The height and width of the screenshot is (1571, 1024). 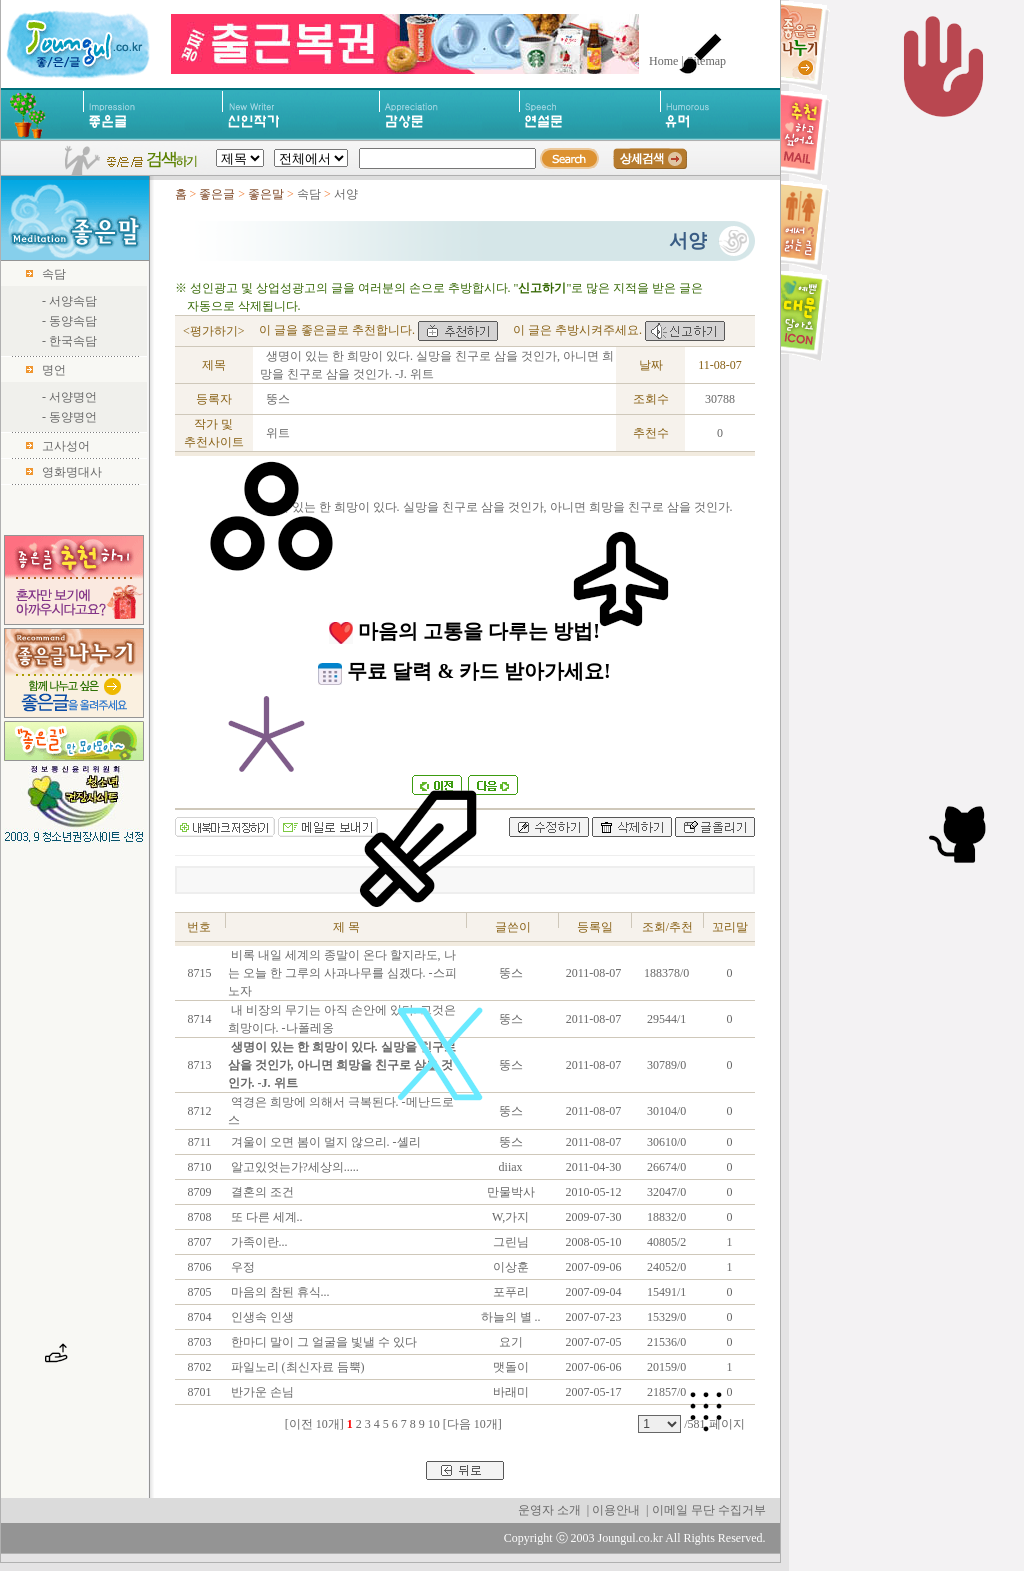 What do you see at coordinates (621, 579) in the screenshot?
I see `enable airplane mode` at bounding box center [621, 579].